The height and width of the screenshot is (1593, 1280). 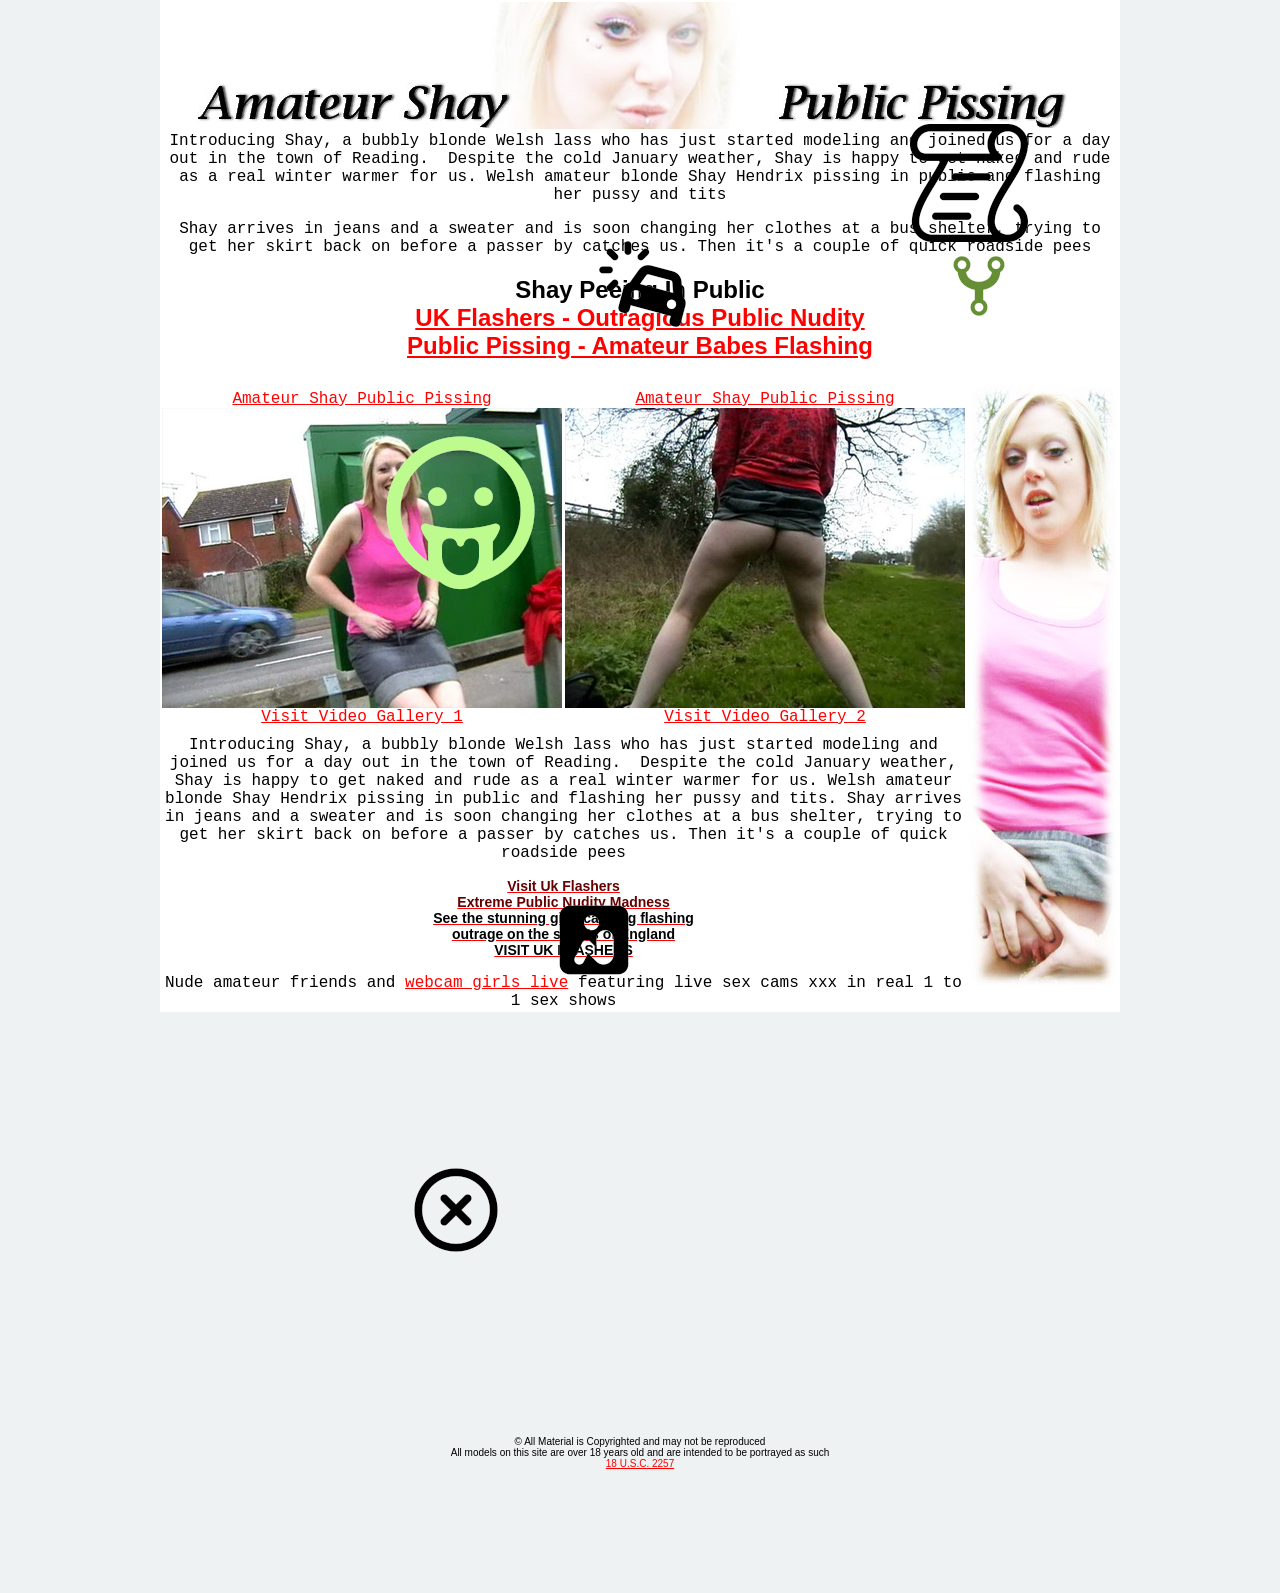 What do you see at coordinates (594, 940) in the screenshot?
I see `indicates a confined space or restricted area` at bounding box center [594, 940].